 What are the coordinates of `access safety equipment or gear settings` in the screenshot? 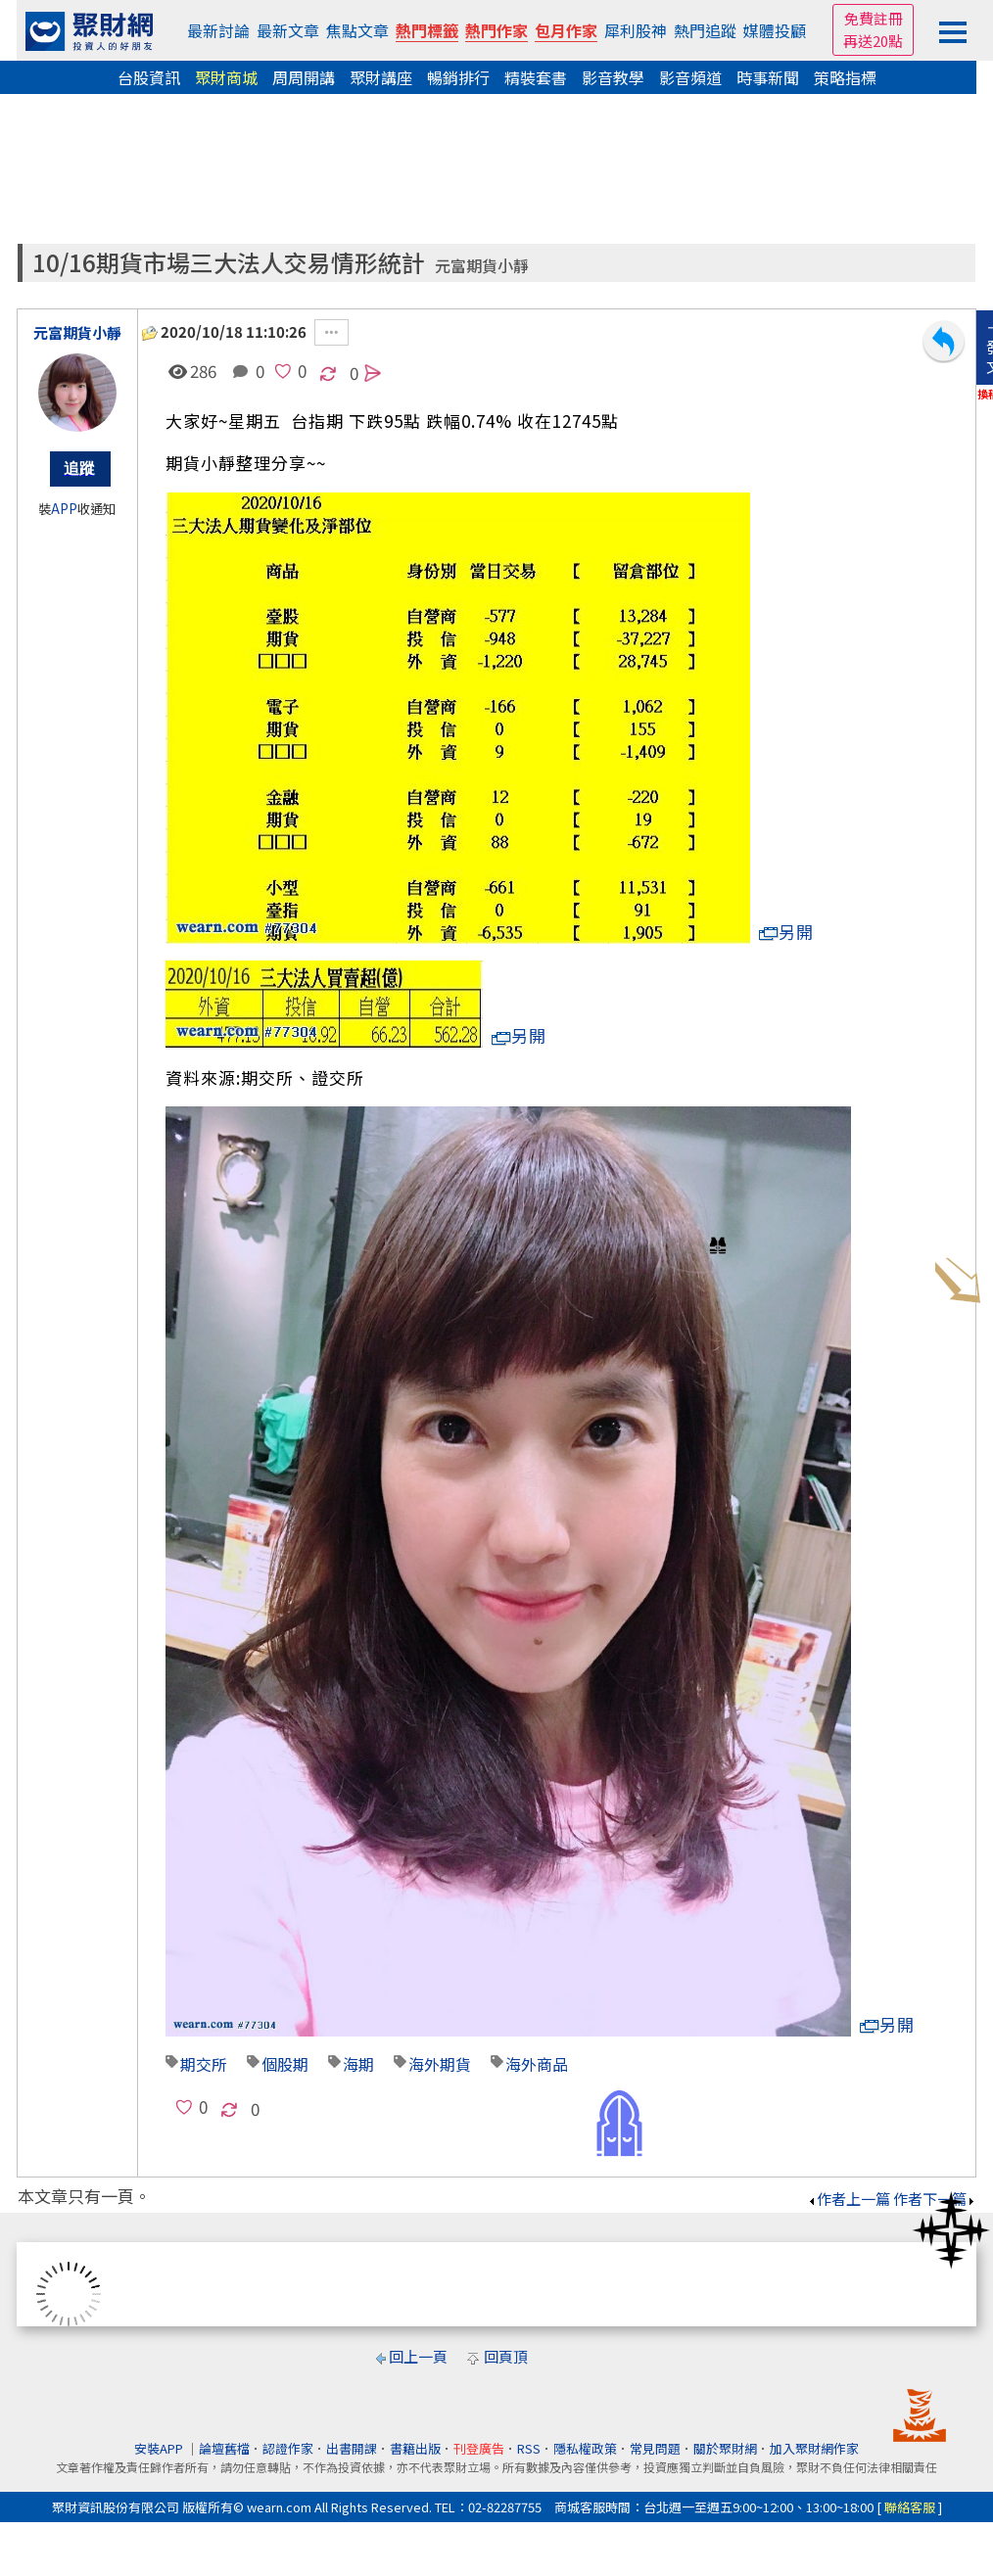 It's located at (718, 1245).